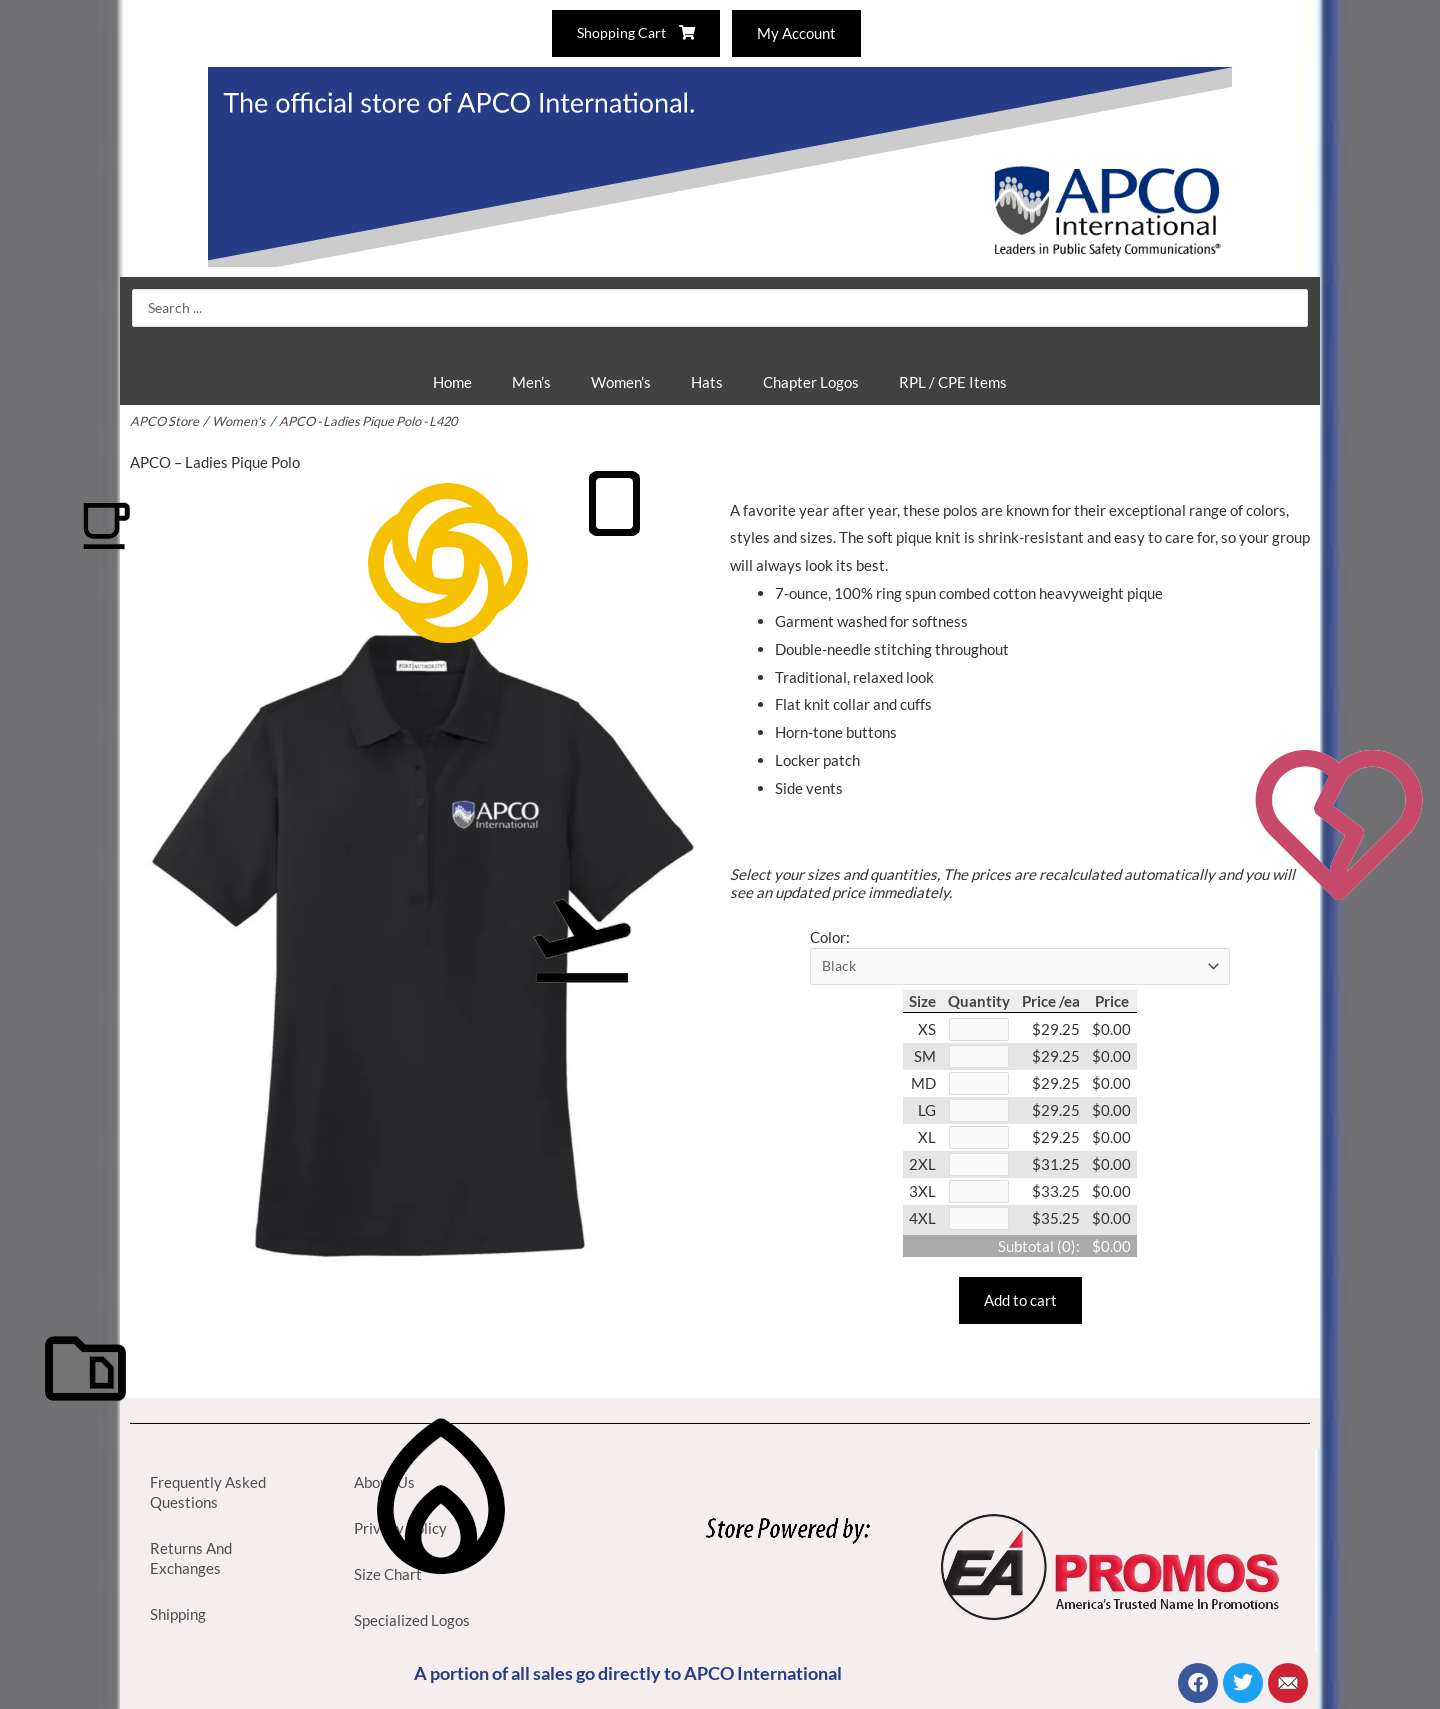 The width and height of the screenshot is (1440, 1709). What do you see at coordinates (104, 526) in the screenshot?
I see `access café or coffee shop locations` at bounding box center [104, 526].